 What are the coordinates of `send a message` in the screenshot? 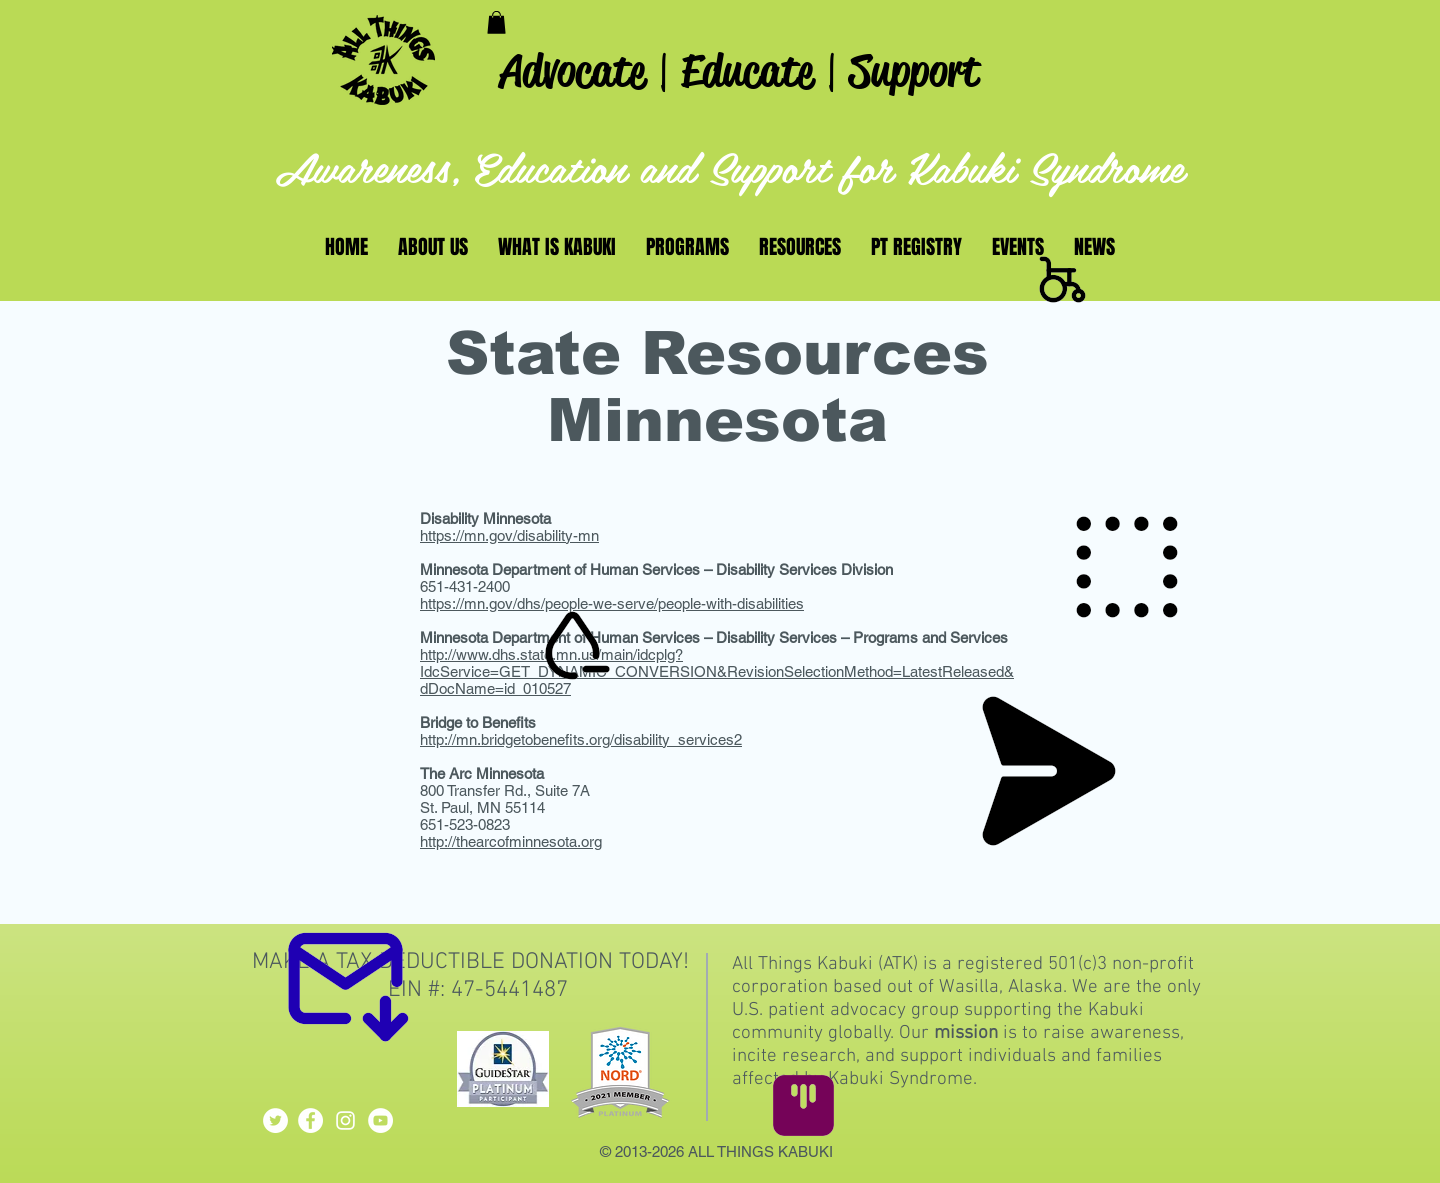 It's located at (1041, 771).